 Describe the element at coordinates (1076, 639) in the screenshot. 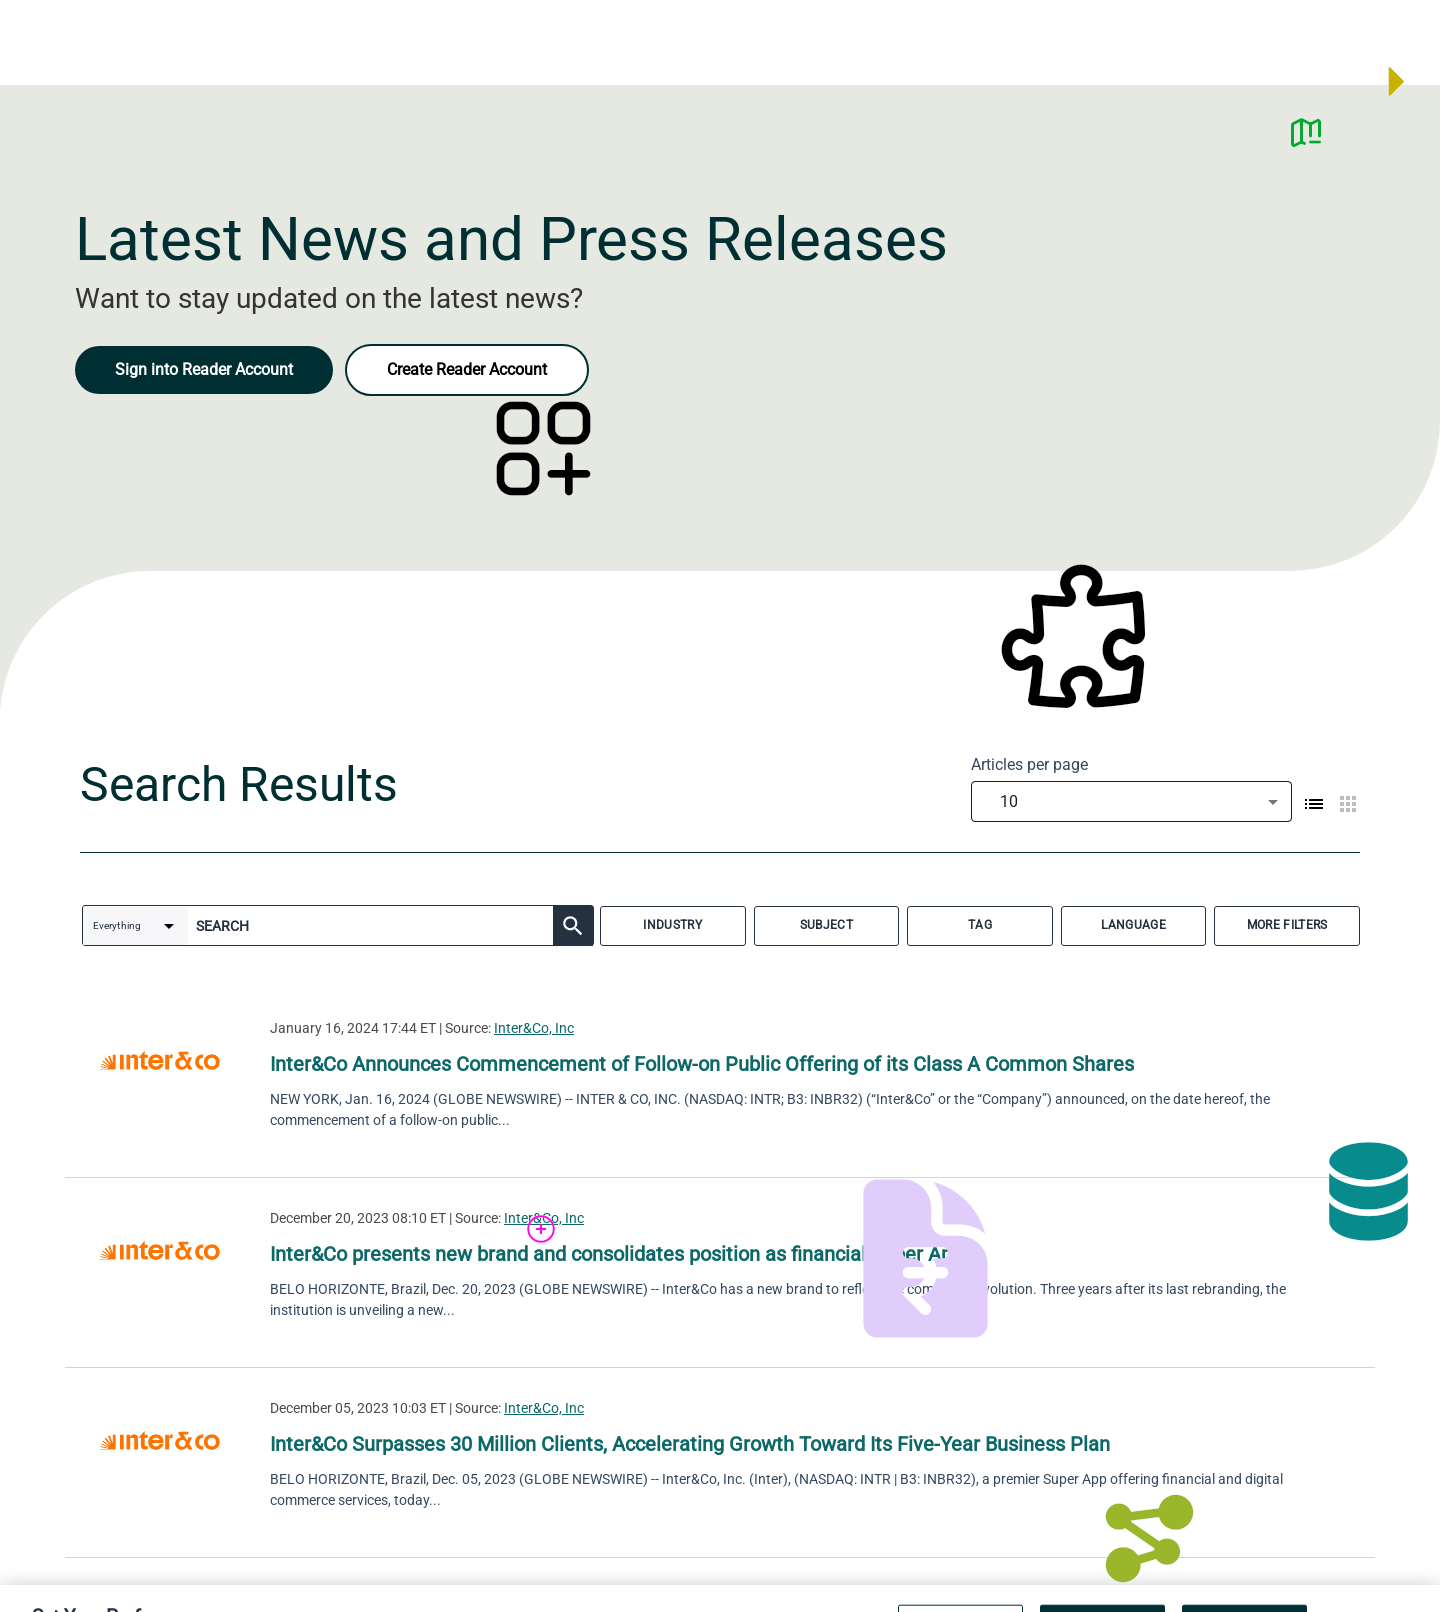

I see `access plugins or extensions` at that location.